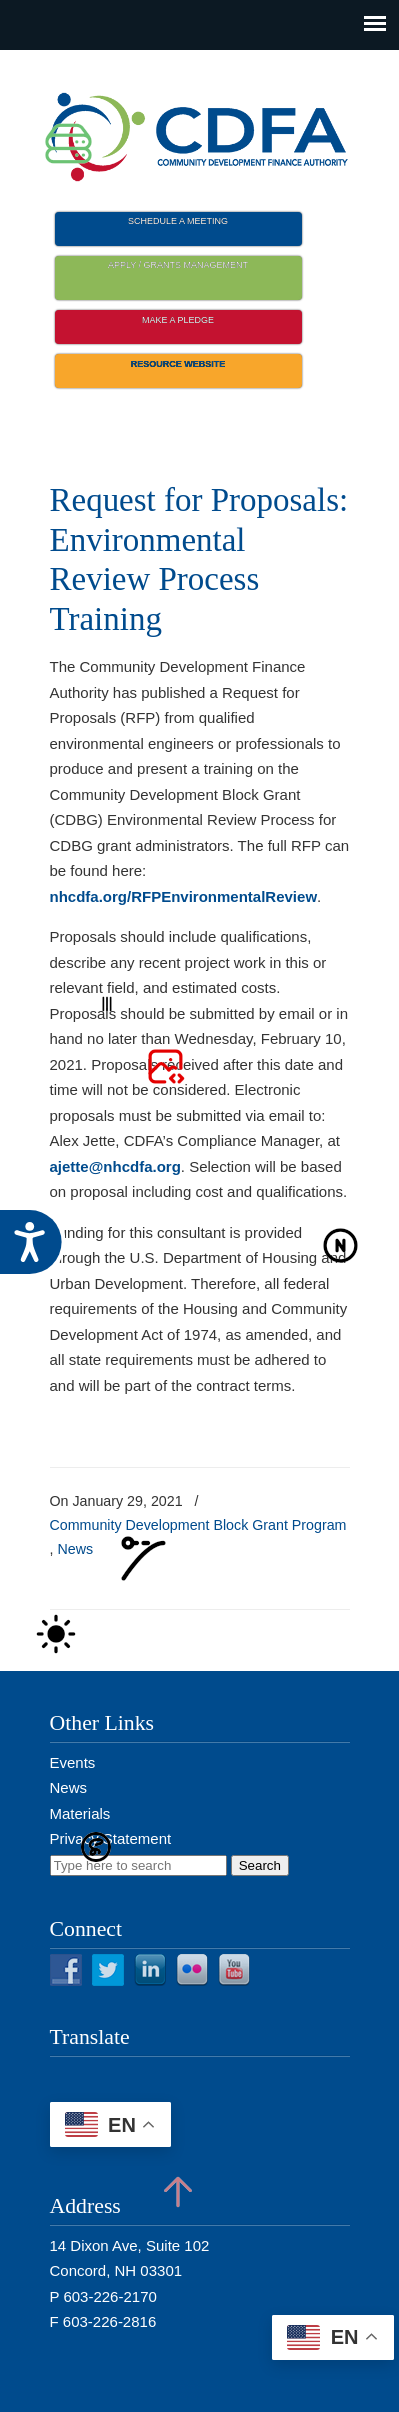 Image resolution: width=399 pixels, height=2412 pixels. I want to click on adjust animation easing curve control point, so click(143, 1558).